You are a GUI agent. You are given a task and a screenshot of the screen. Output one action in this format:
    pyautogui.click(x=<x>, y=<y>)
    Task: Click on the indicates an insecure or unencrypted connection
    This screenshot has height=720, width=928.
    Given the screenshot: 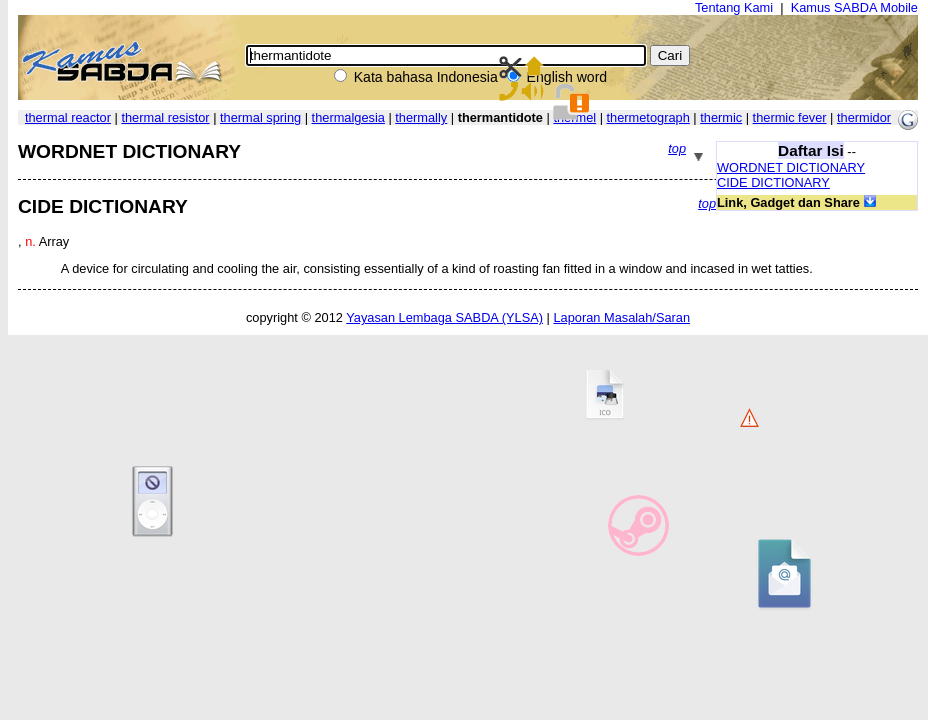 What is the action you would take?
    pyautogui.click(x=570, y=103)
    